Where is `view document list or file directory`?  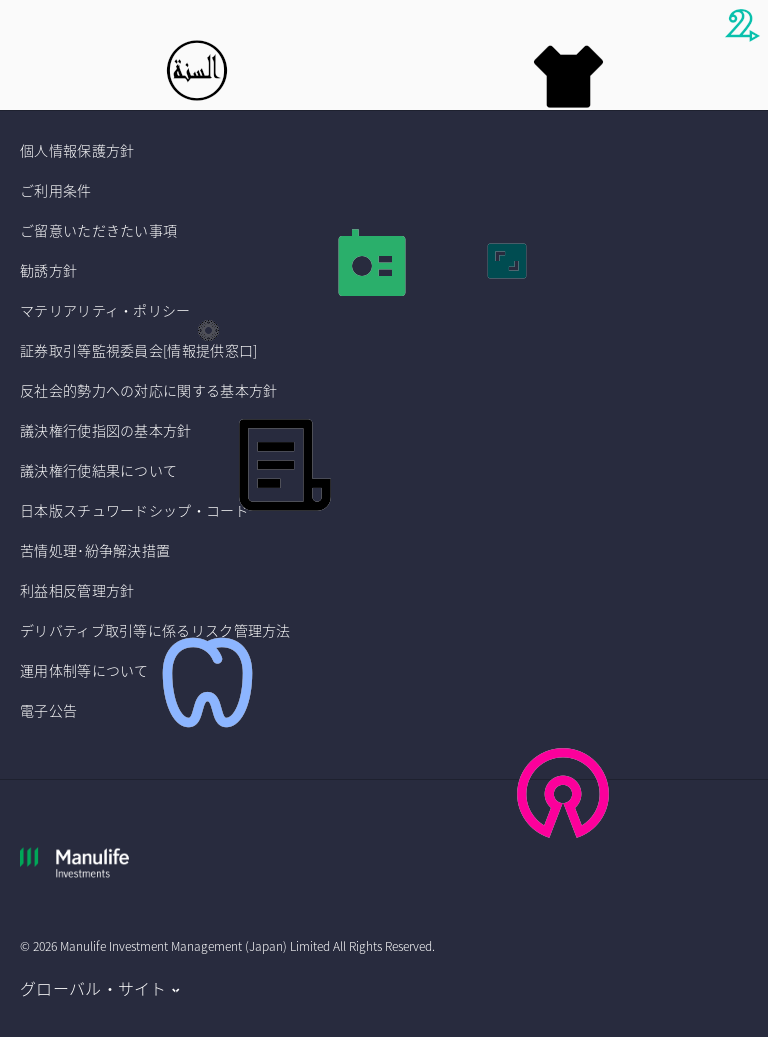
view document list or file directory is located at coordinates (285, 465).